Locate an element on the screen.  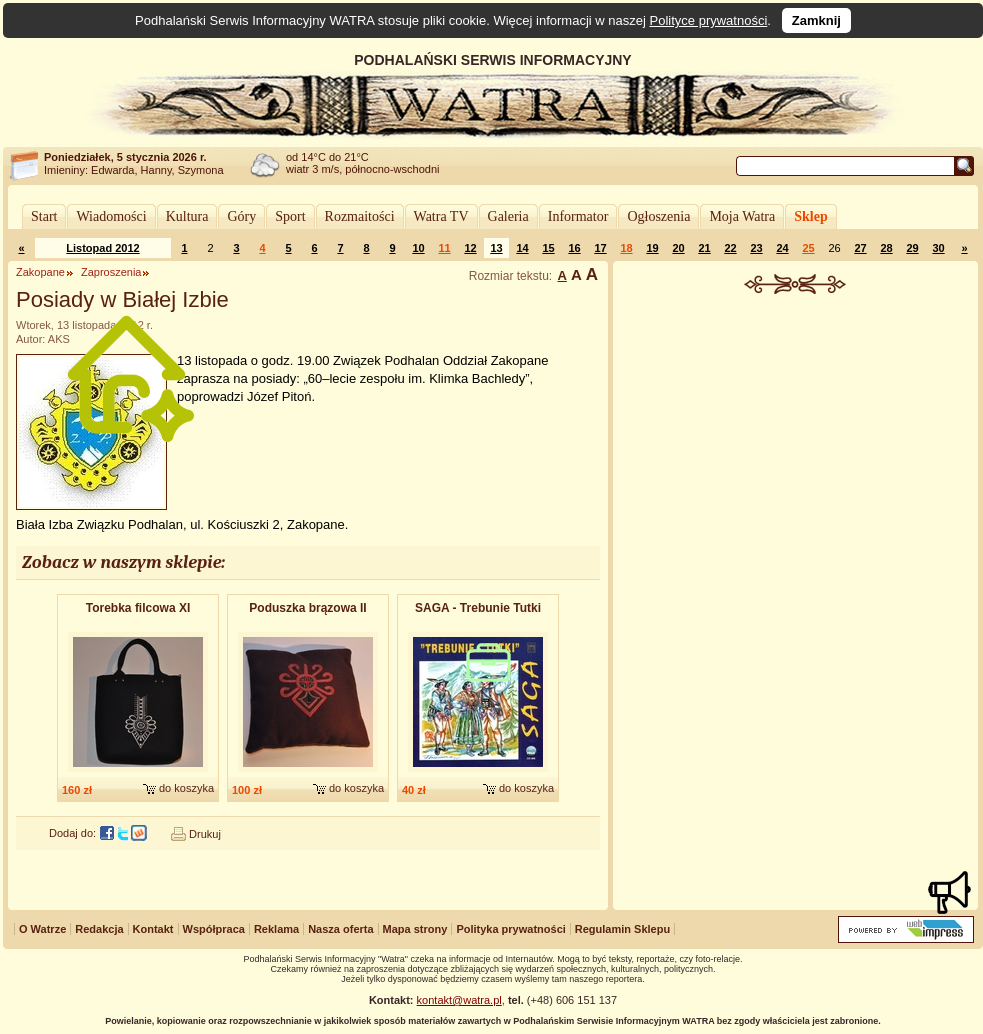
access smart home features is located at coordinates (126, 374).